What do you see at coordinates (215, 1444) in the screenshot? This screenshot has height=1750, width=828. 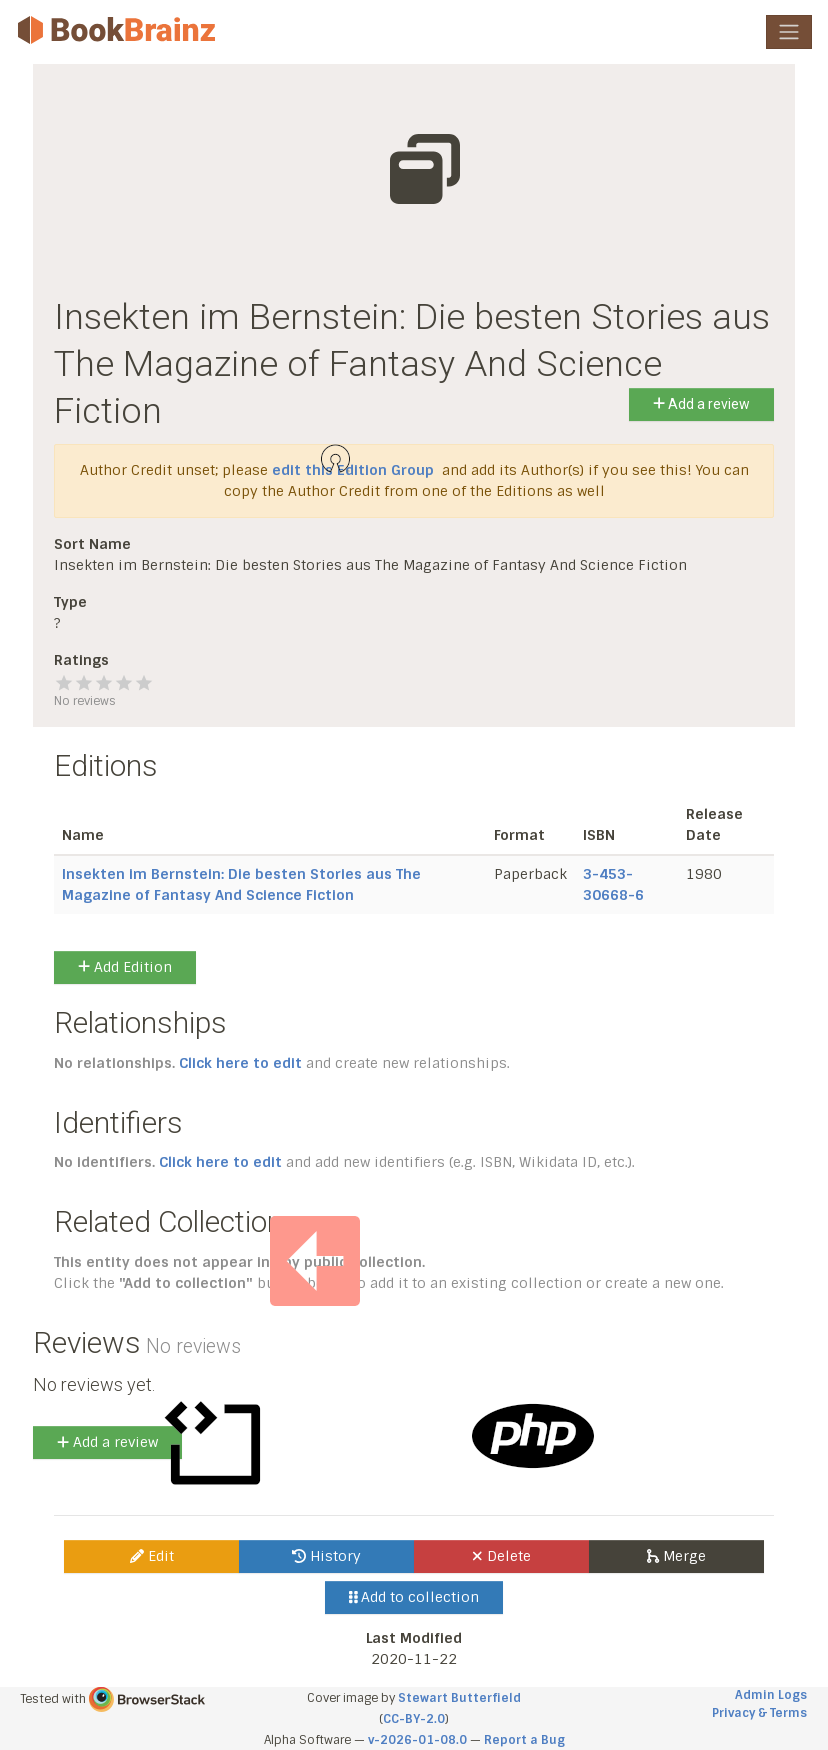 I see `insert a code block into the editor` at bounding box center [215, 1444].